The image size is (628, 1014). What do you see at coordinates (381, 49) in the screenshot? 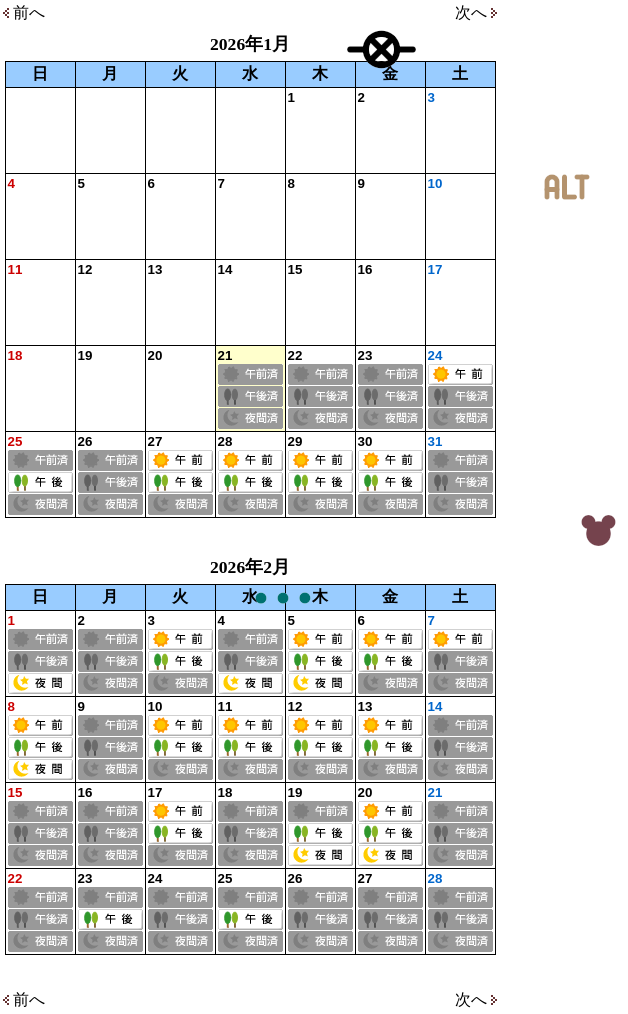
I see `indicates a light bulb component in a circuit diagram` at bounding box center [381, 49].